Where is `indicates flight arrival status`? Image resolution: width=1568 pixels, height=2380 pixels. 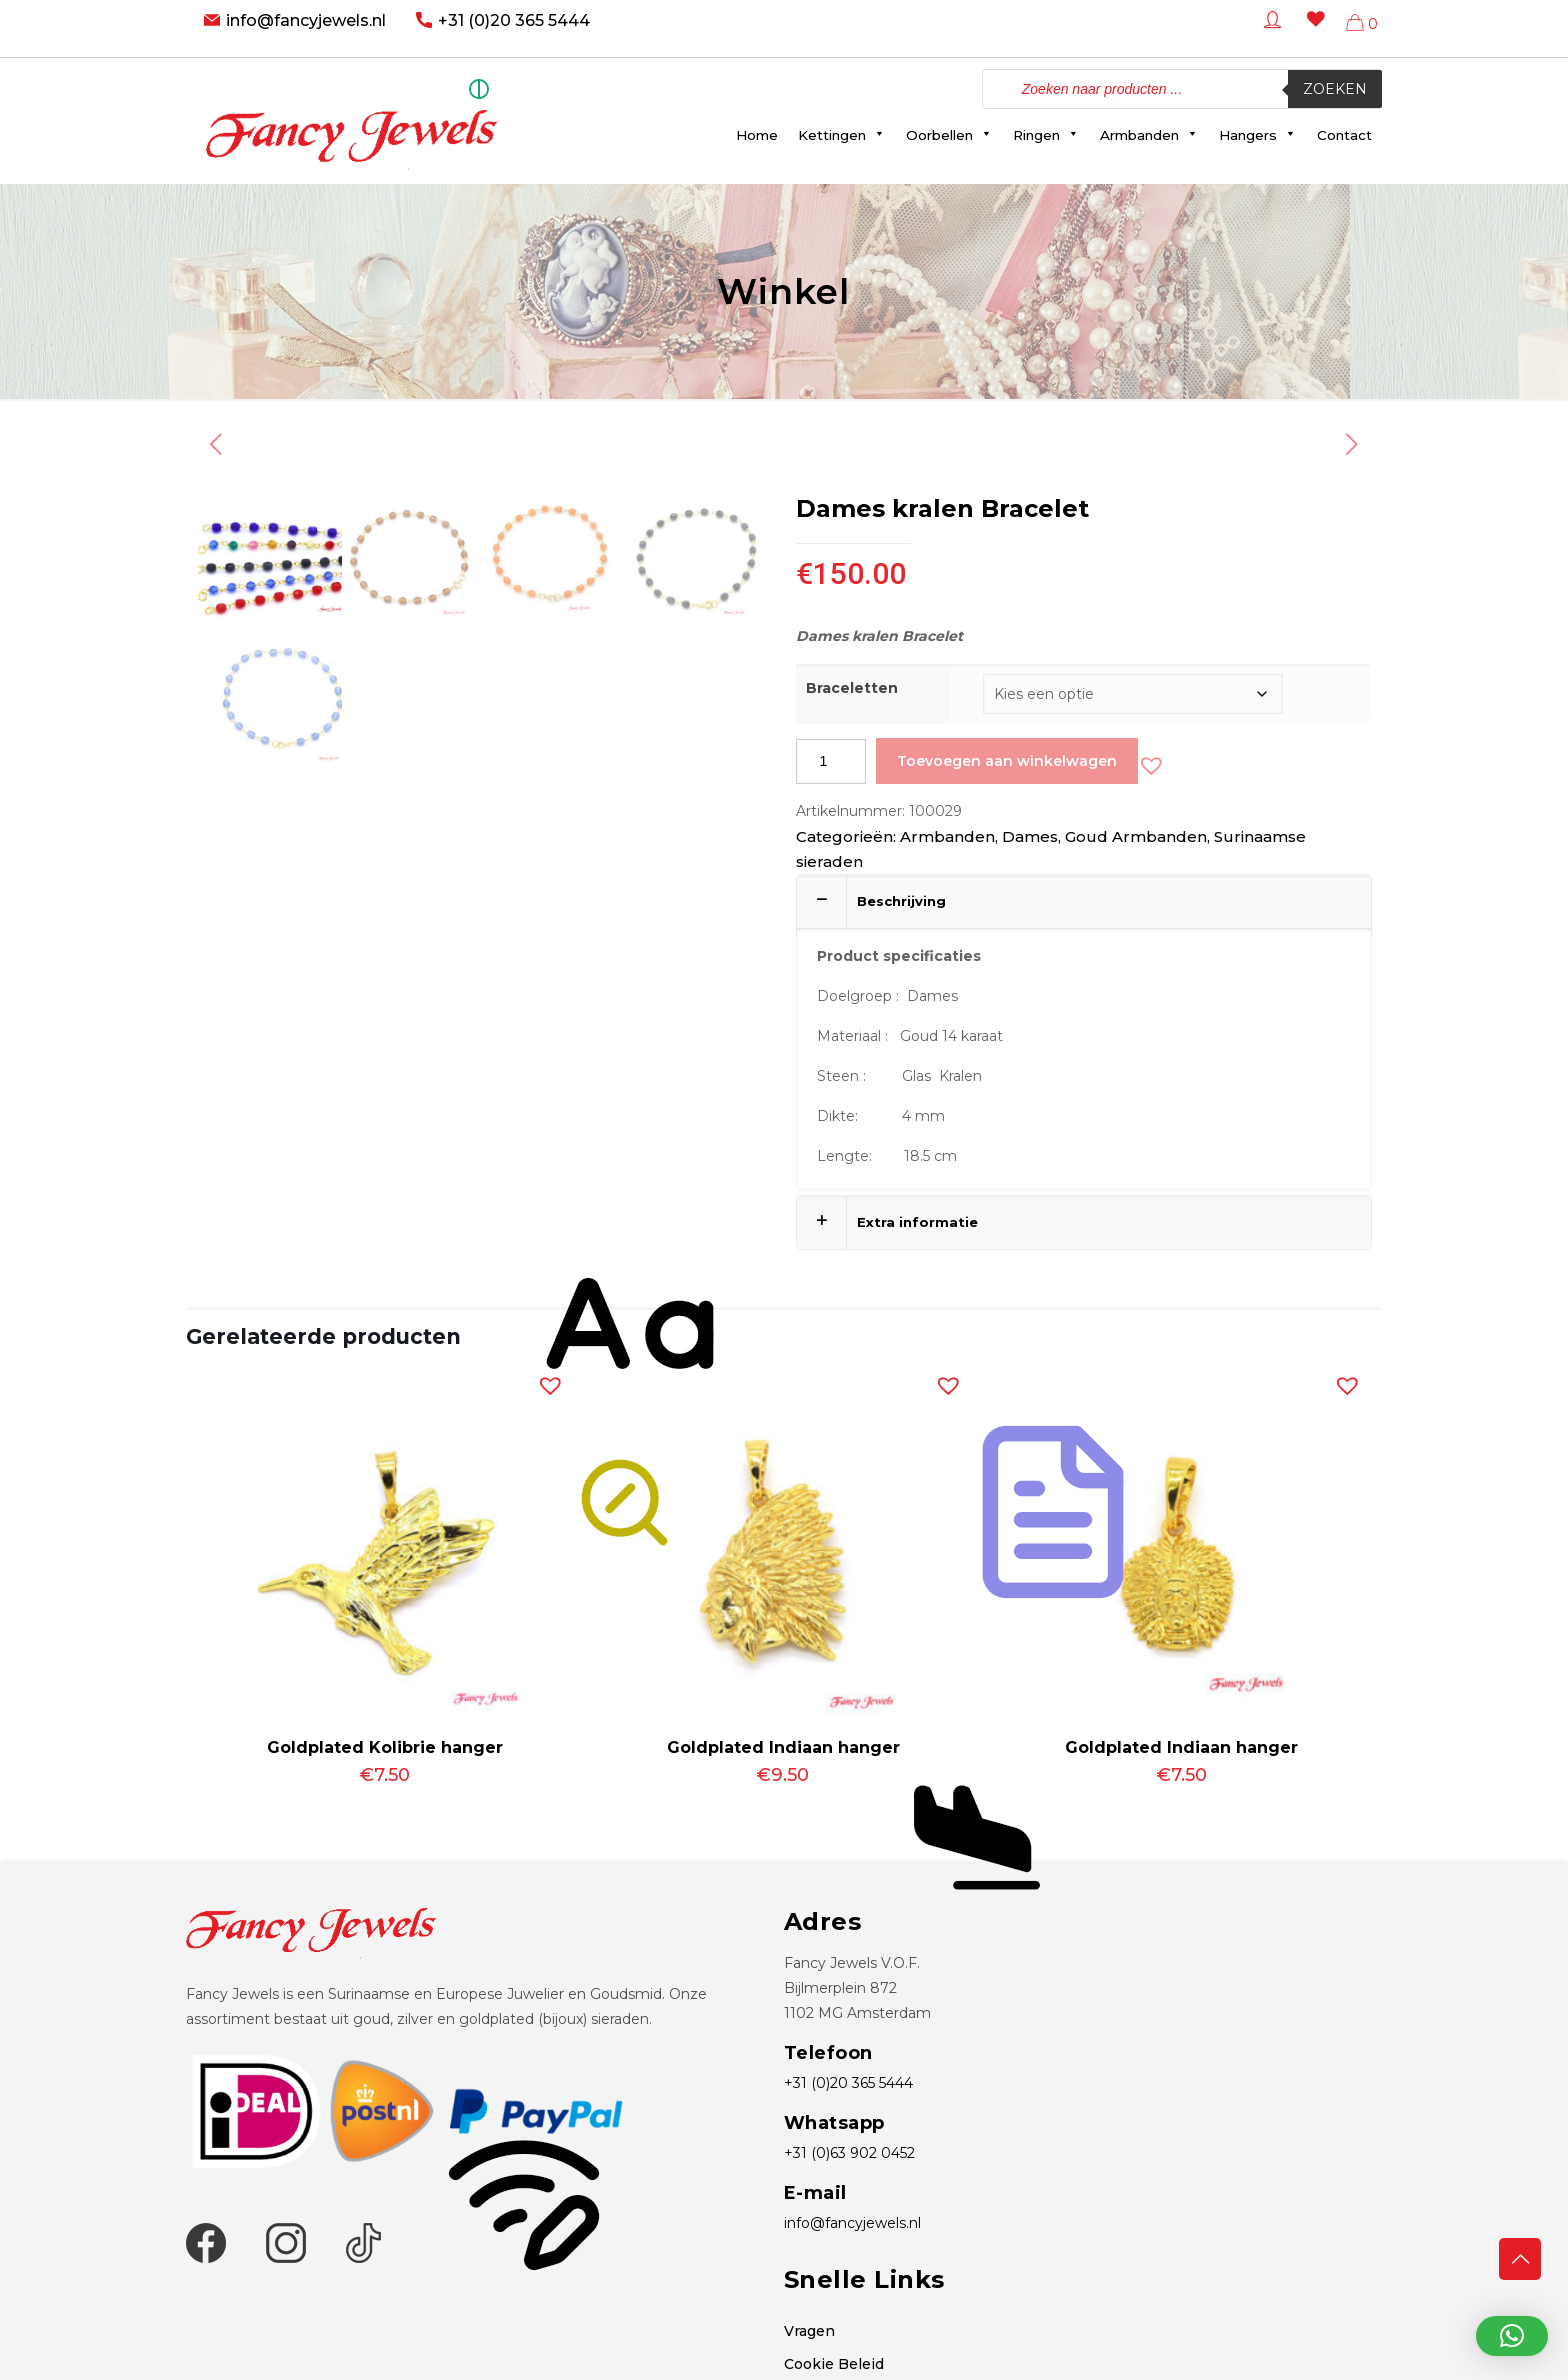
indicates flight arrival status is located at coordinates (970, 1837).